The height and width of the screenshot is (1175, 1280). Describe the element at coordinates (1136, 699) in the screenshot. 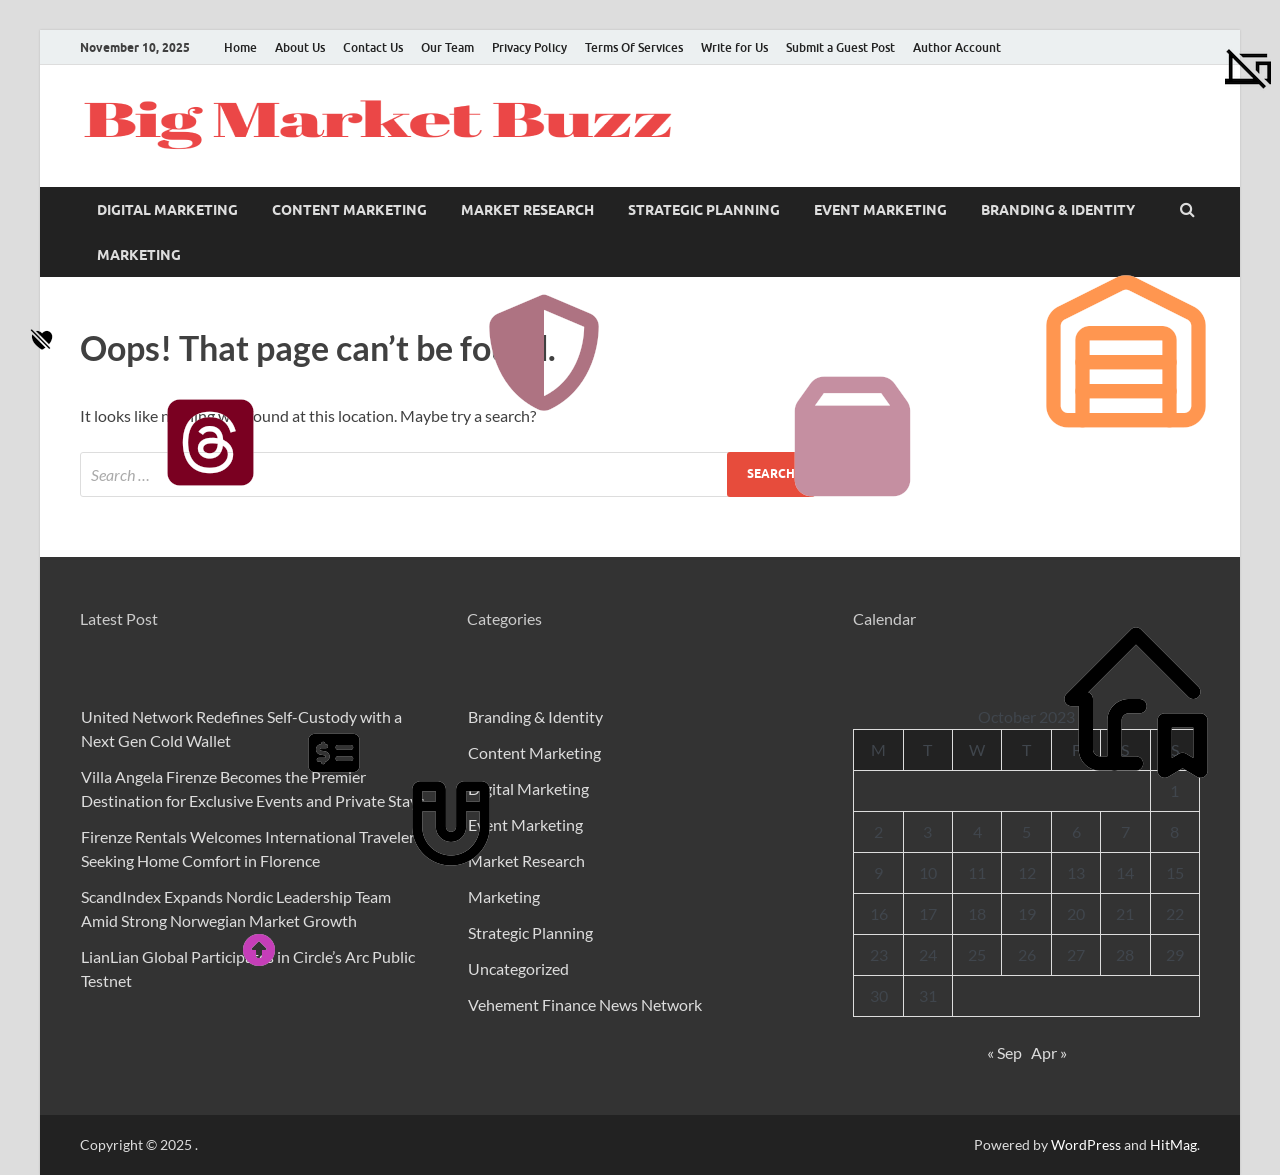

I see `save or bookmark a home listing` at that location.